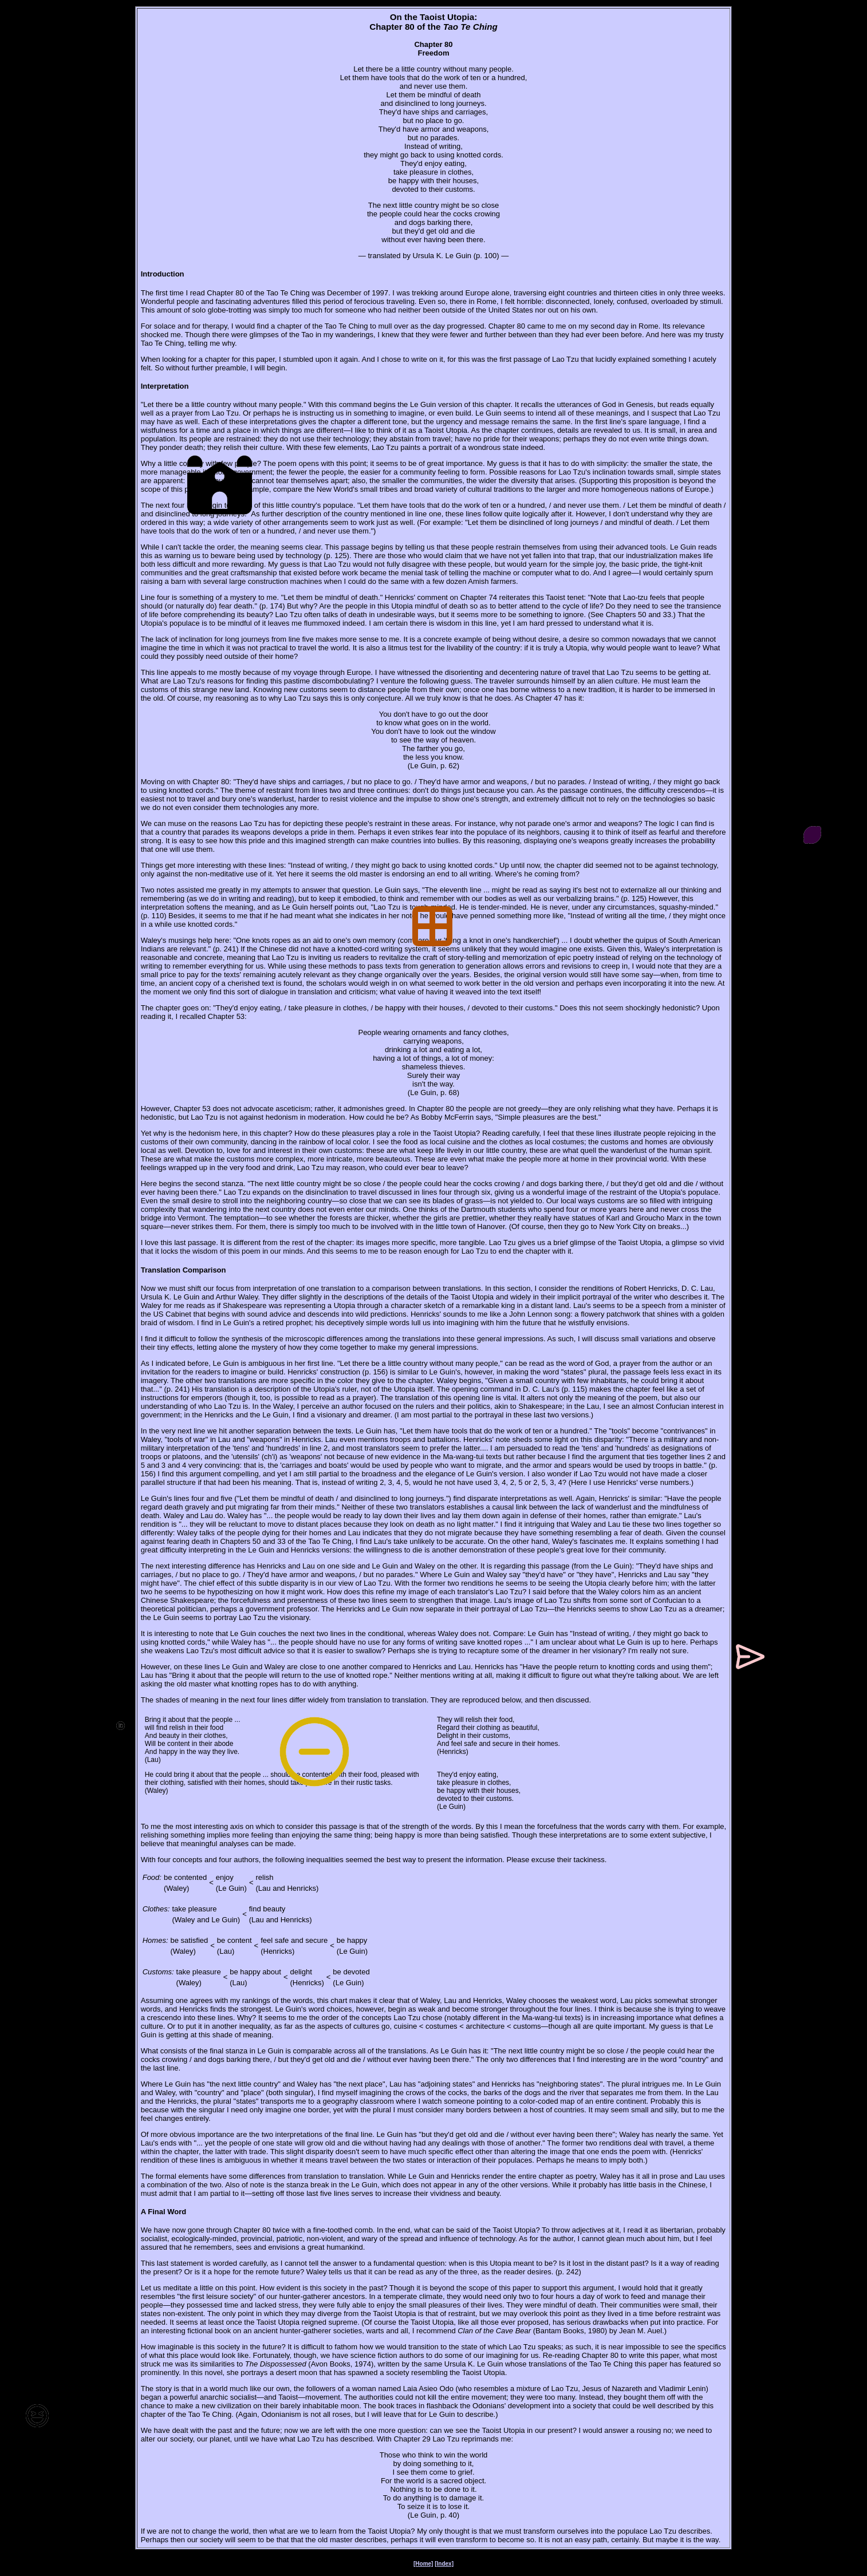 Image resolution: width=867 pixels, height=2576 pixels. Describe the element at coordinates (37, 2416) in the screenshot. I see `react with a laughing emoji` at that location.